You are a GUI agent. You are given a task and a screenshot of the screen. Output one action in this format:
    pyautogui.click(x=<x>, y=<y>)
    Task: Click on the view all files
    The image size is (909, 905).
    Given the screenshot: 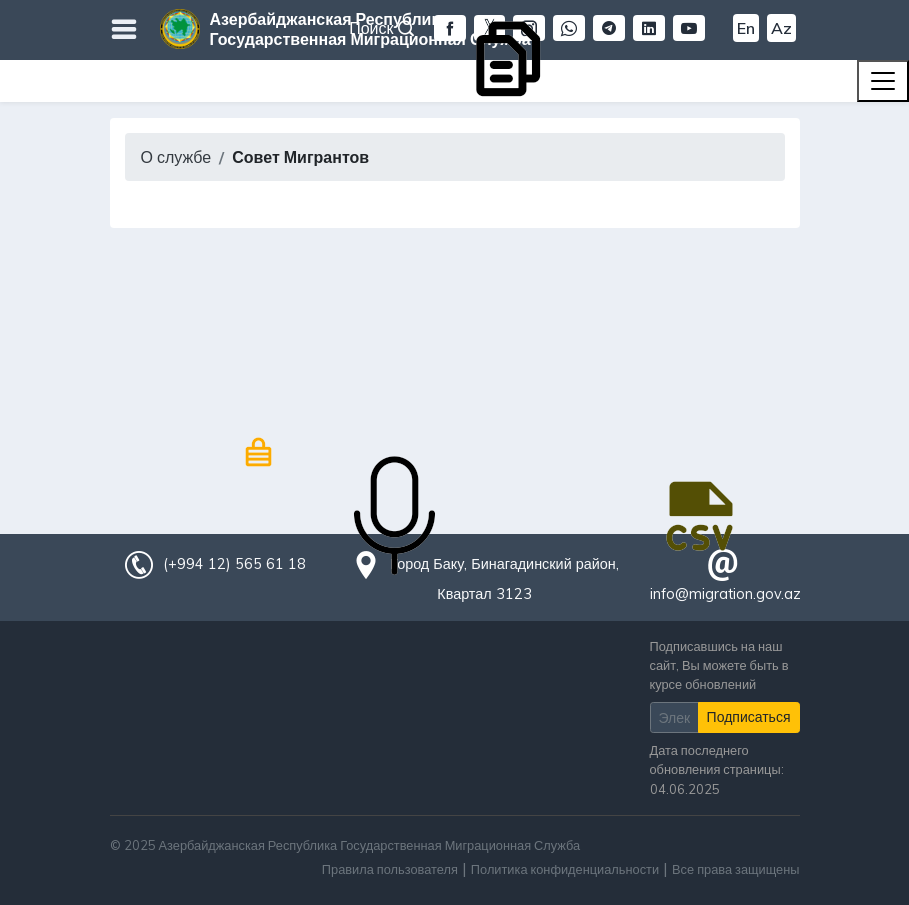 What is the action you would take?
    pyautogui.click(x=507, y=59)
    